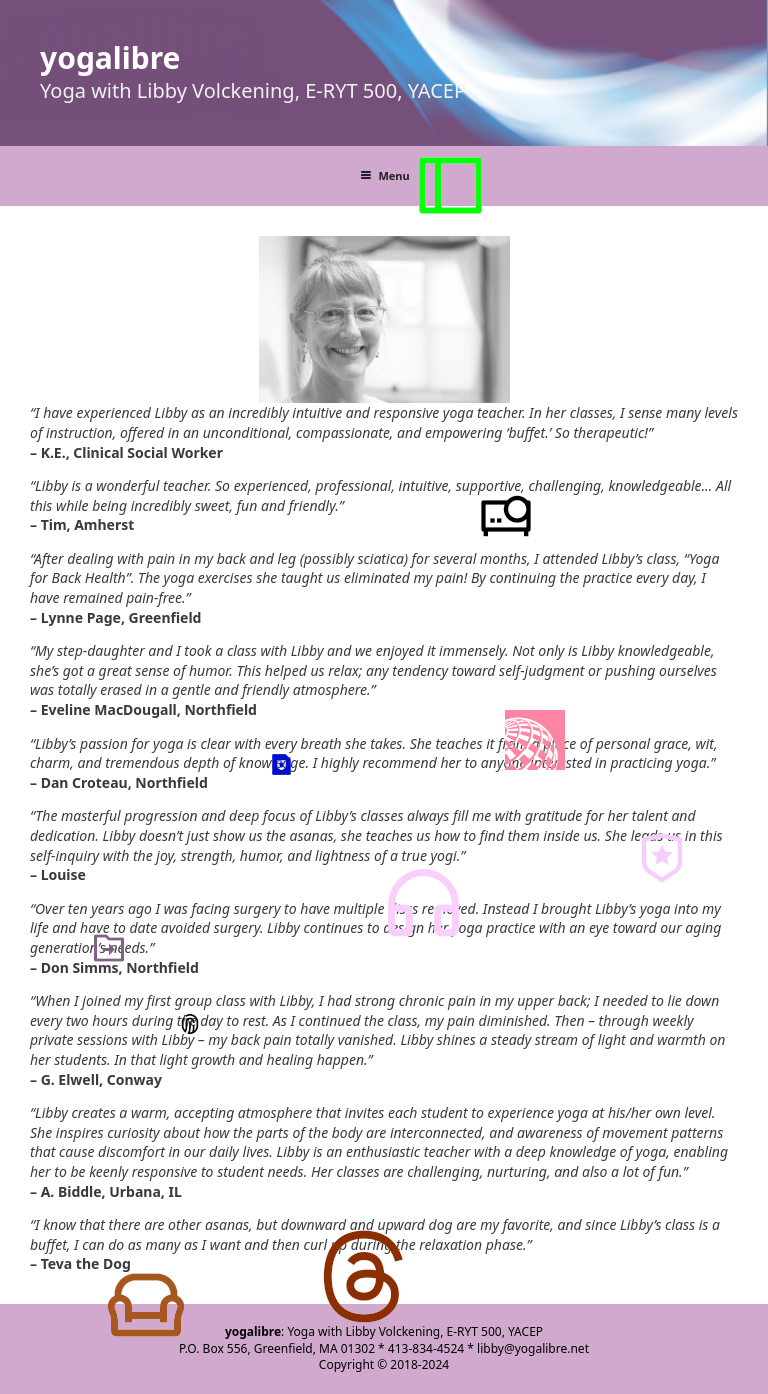  I want to click on enable fingerprint authentication, so click(190, 1024).